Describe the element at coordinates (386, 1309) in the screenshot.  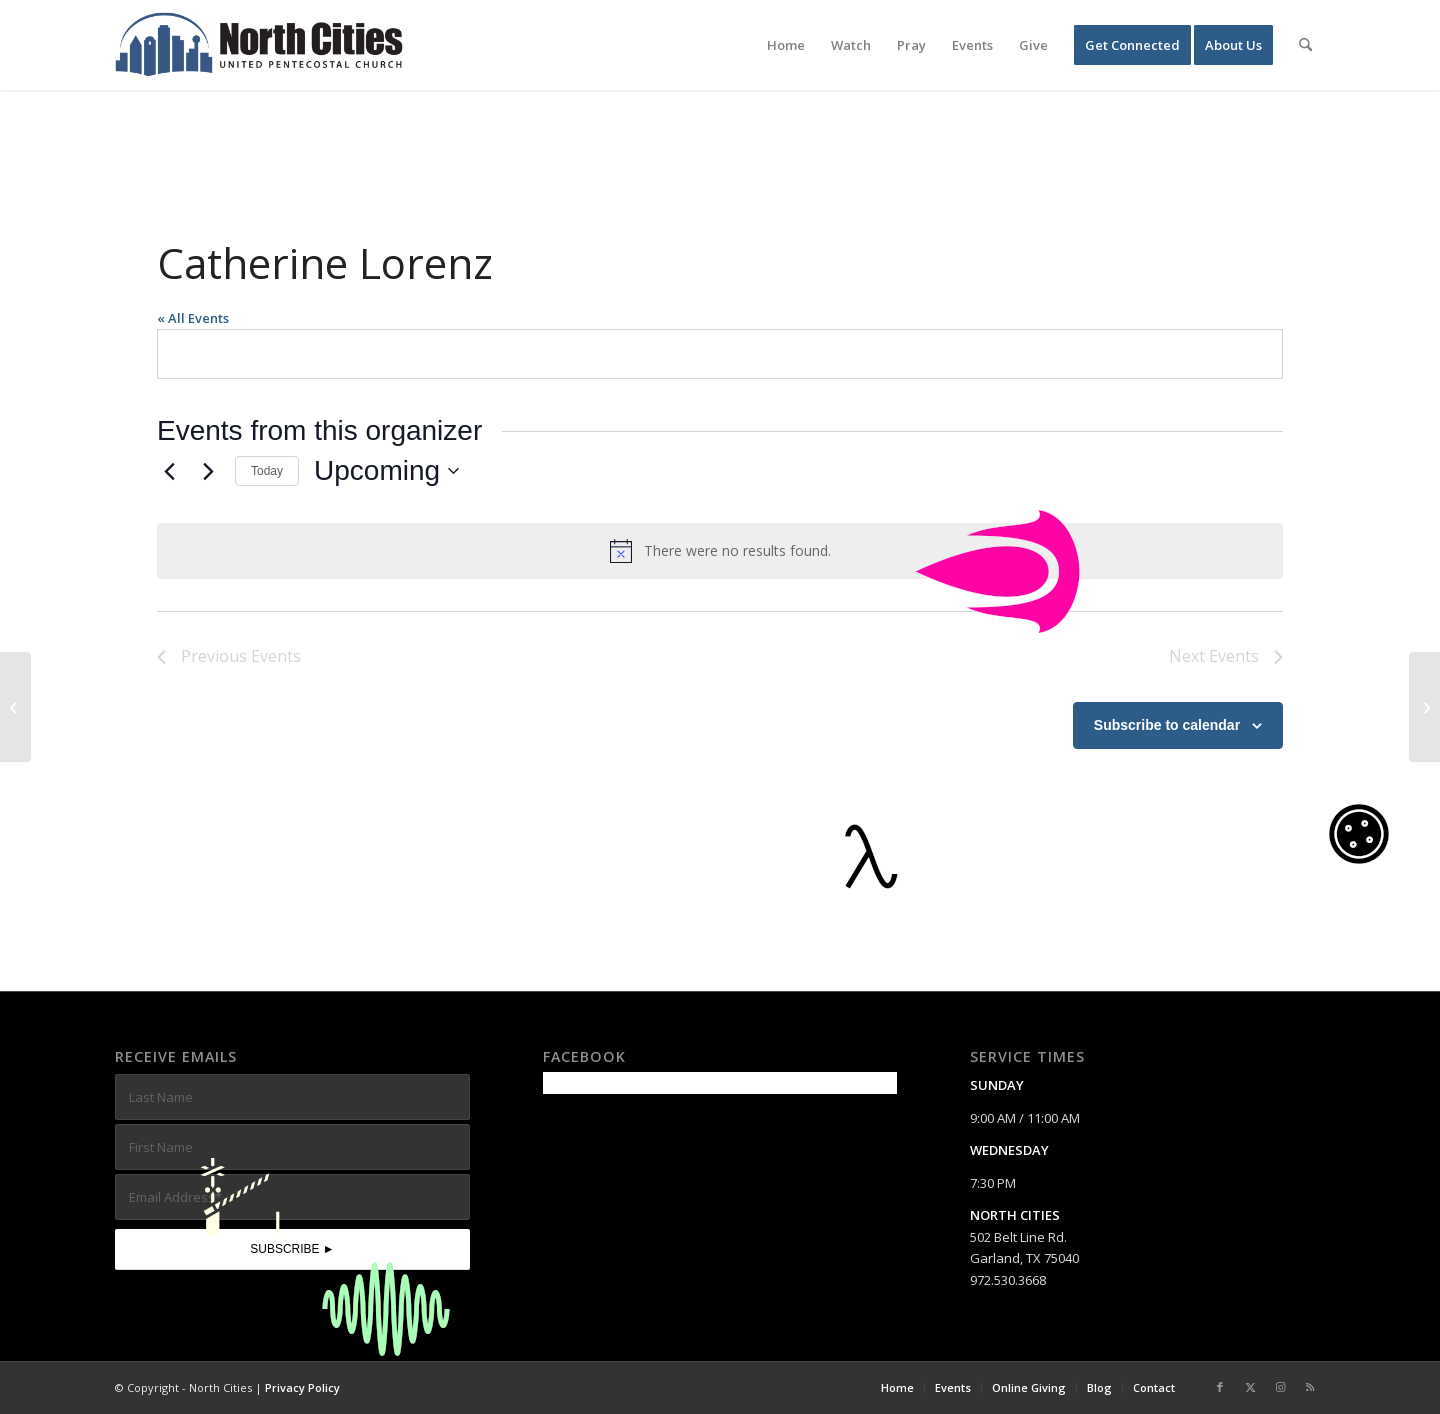
I see `adjust audio amplitude or volume levels` at that location.